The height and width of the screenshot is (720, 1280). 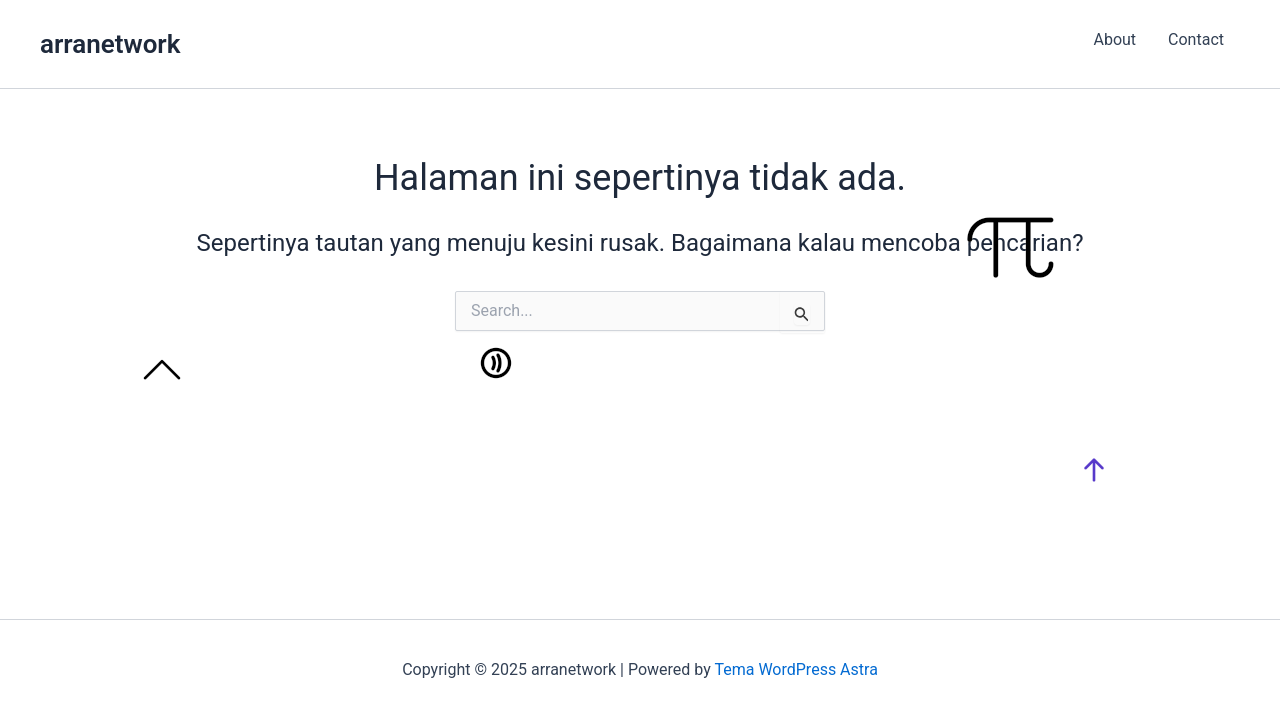 I want to click on scroll to top of page, so click(x=1094, y=470).